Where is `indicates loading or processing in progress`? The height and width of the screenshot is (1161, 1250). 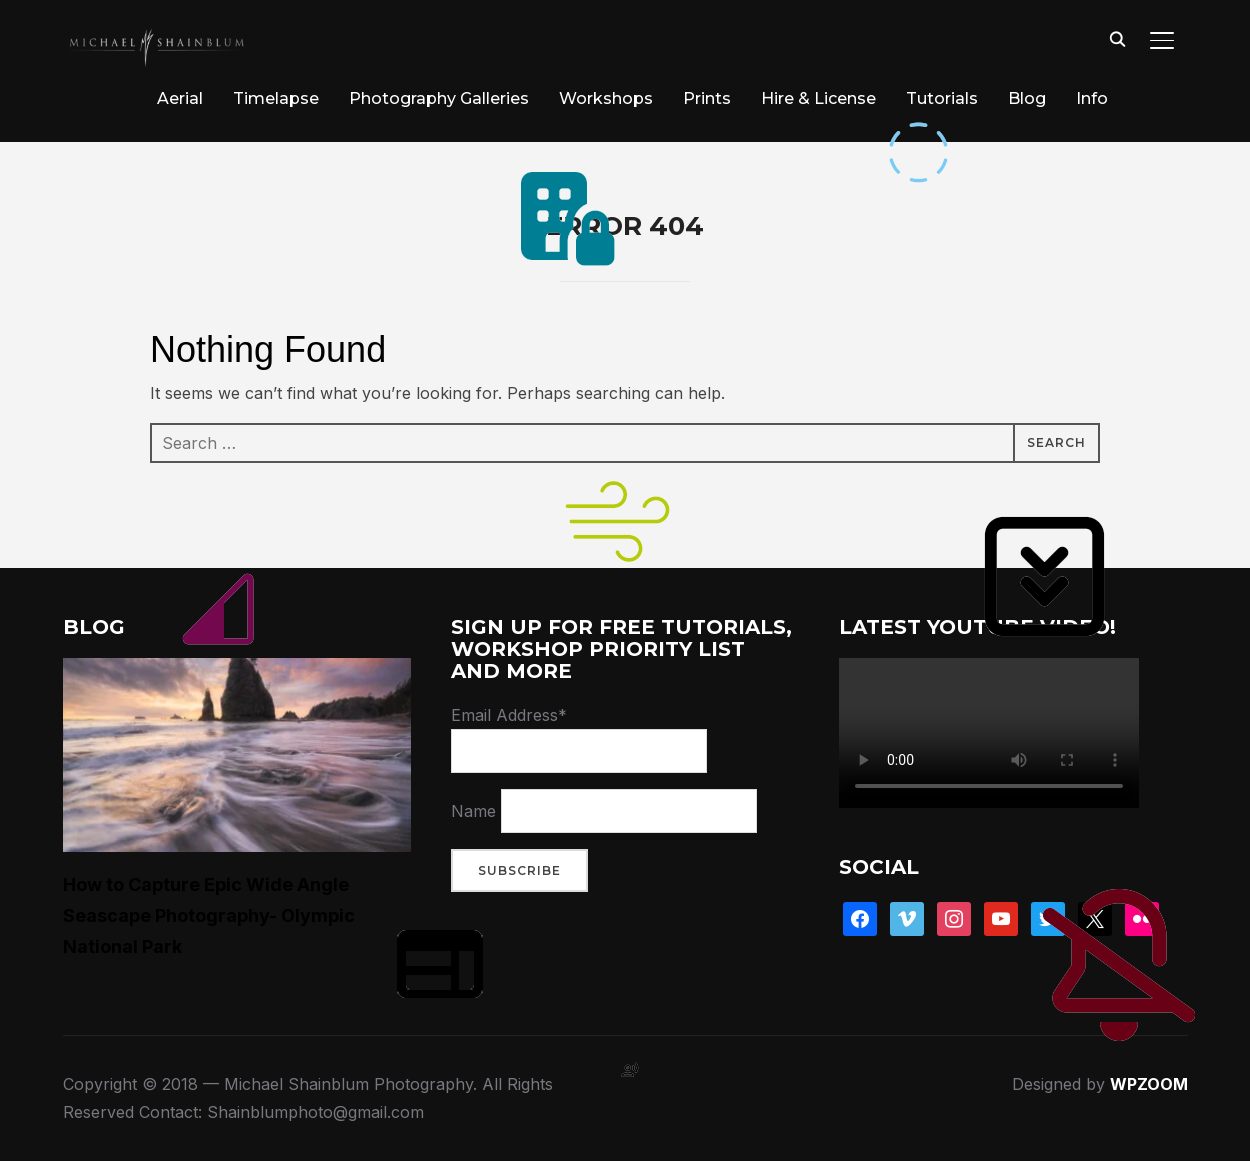
indicates loading or processing in progress is located at coordinates (918, 152).